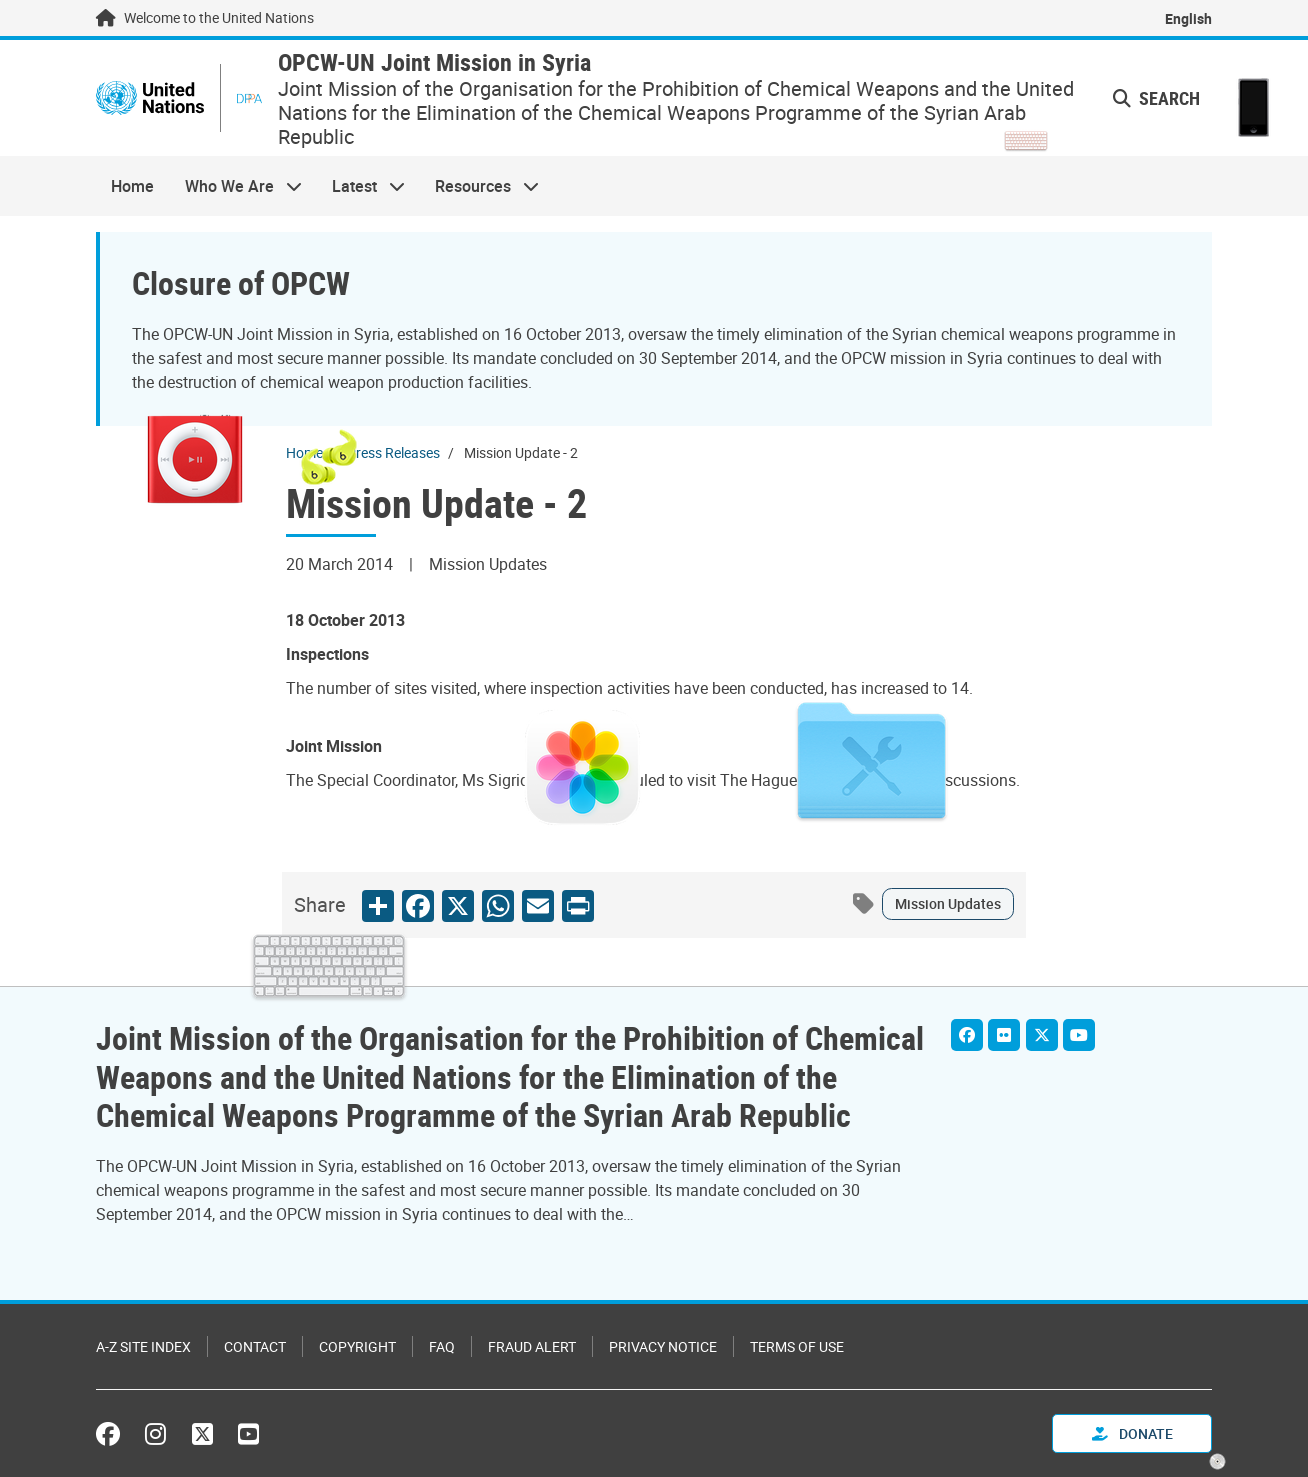 This screenshot has height=1477, width=1308. I want to click on connect a wireless bluetooth keyboard, so click(329, 966).